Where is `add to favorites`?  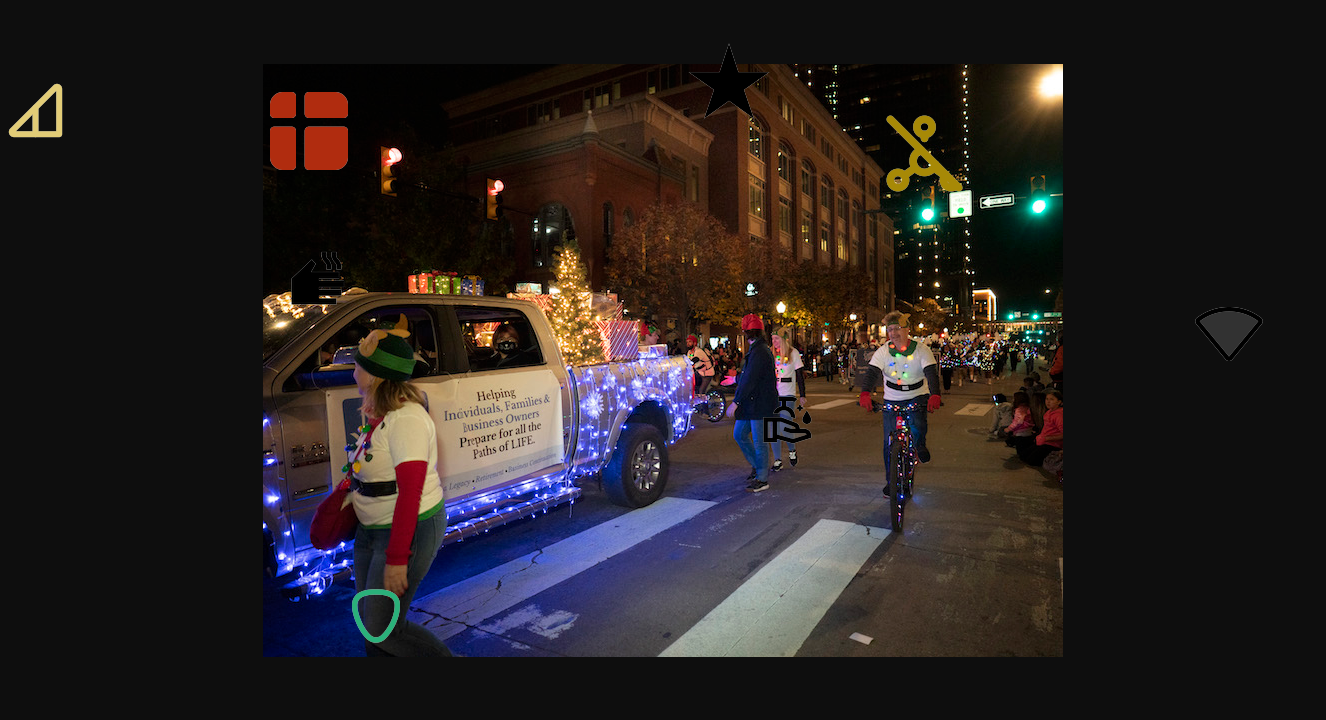 add to favorites is located at coordinates (729, 81).